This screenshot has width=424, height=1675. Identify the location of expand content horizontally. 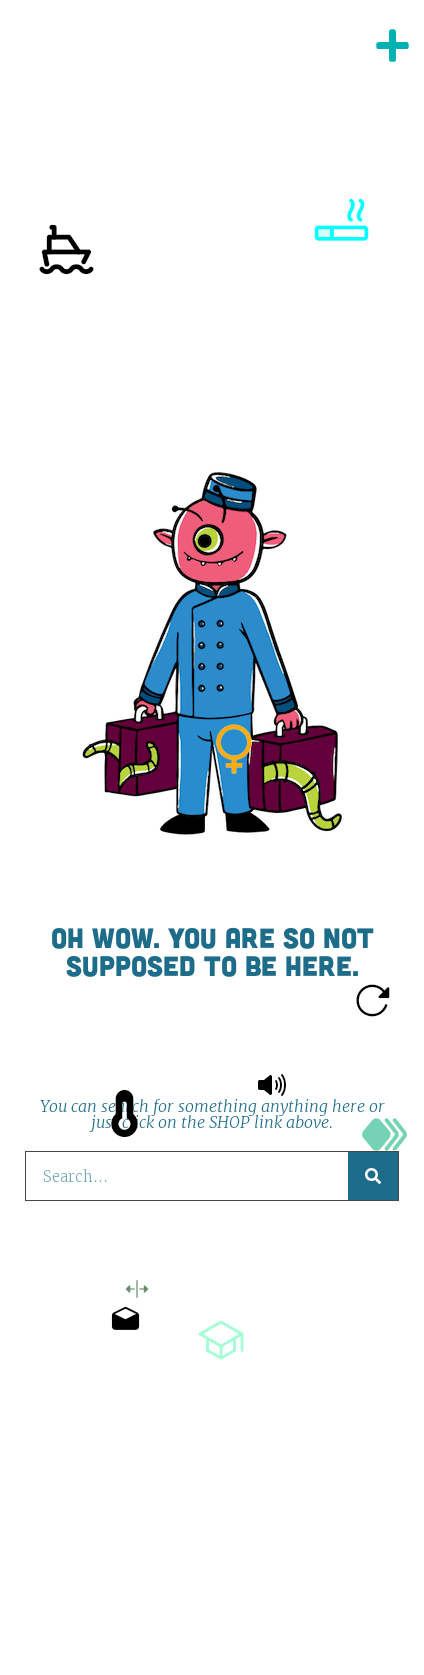
(137, 1289).